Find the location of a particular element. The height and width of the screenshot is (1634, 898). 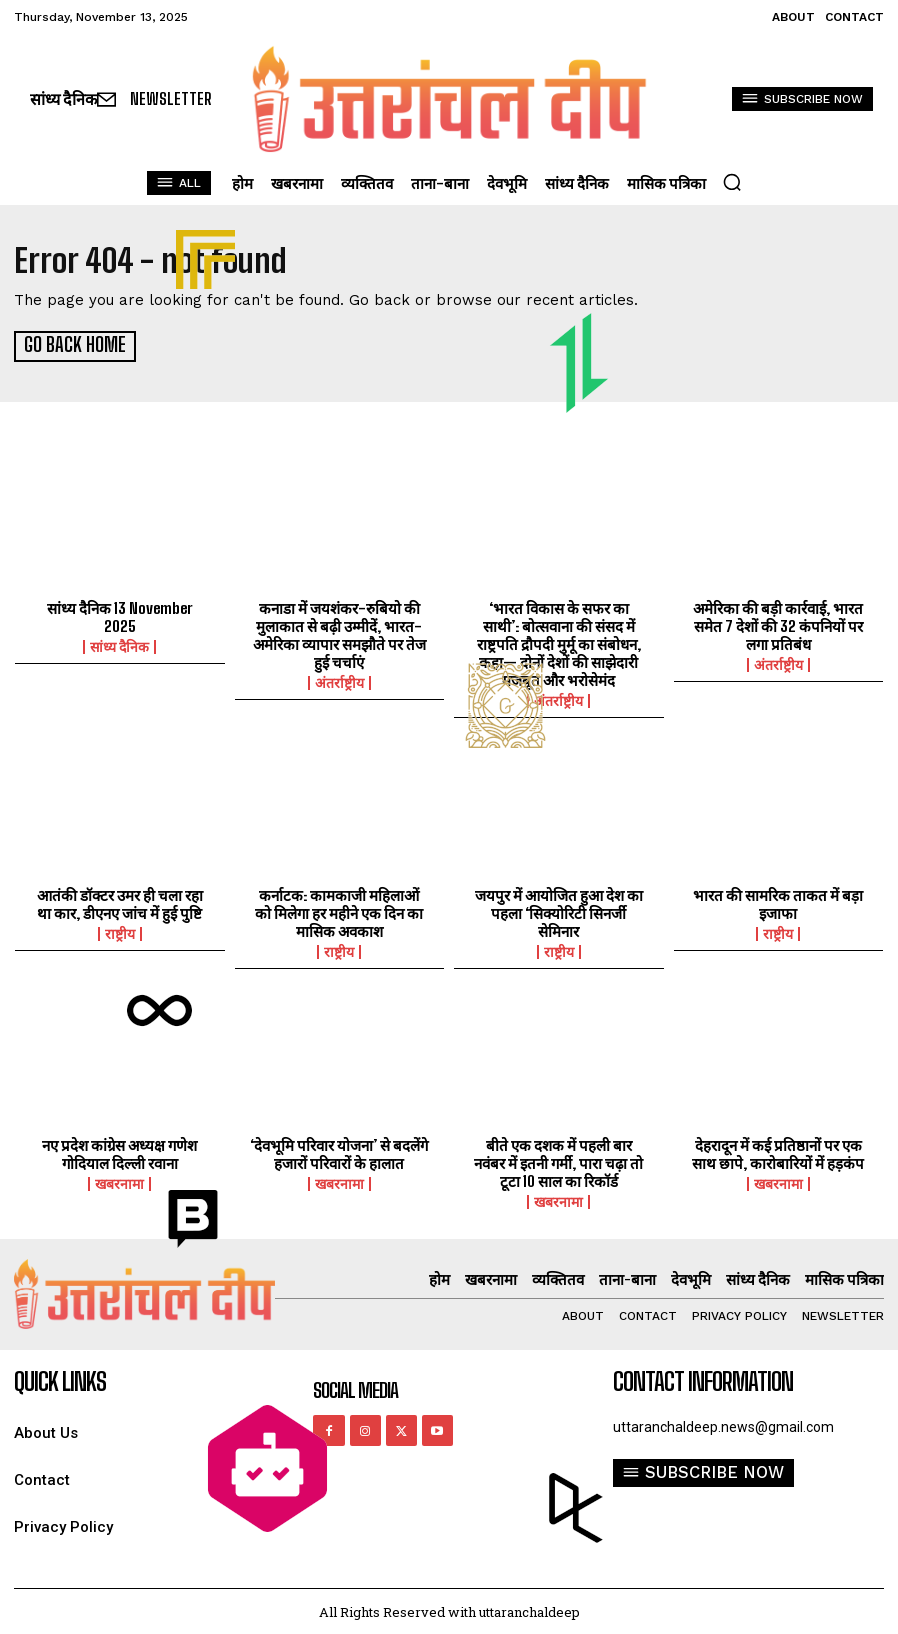

open the gutenberg block editor is located at coordinates (505, 705).